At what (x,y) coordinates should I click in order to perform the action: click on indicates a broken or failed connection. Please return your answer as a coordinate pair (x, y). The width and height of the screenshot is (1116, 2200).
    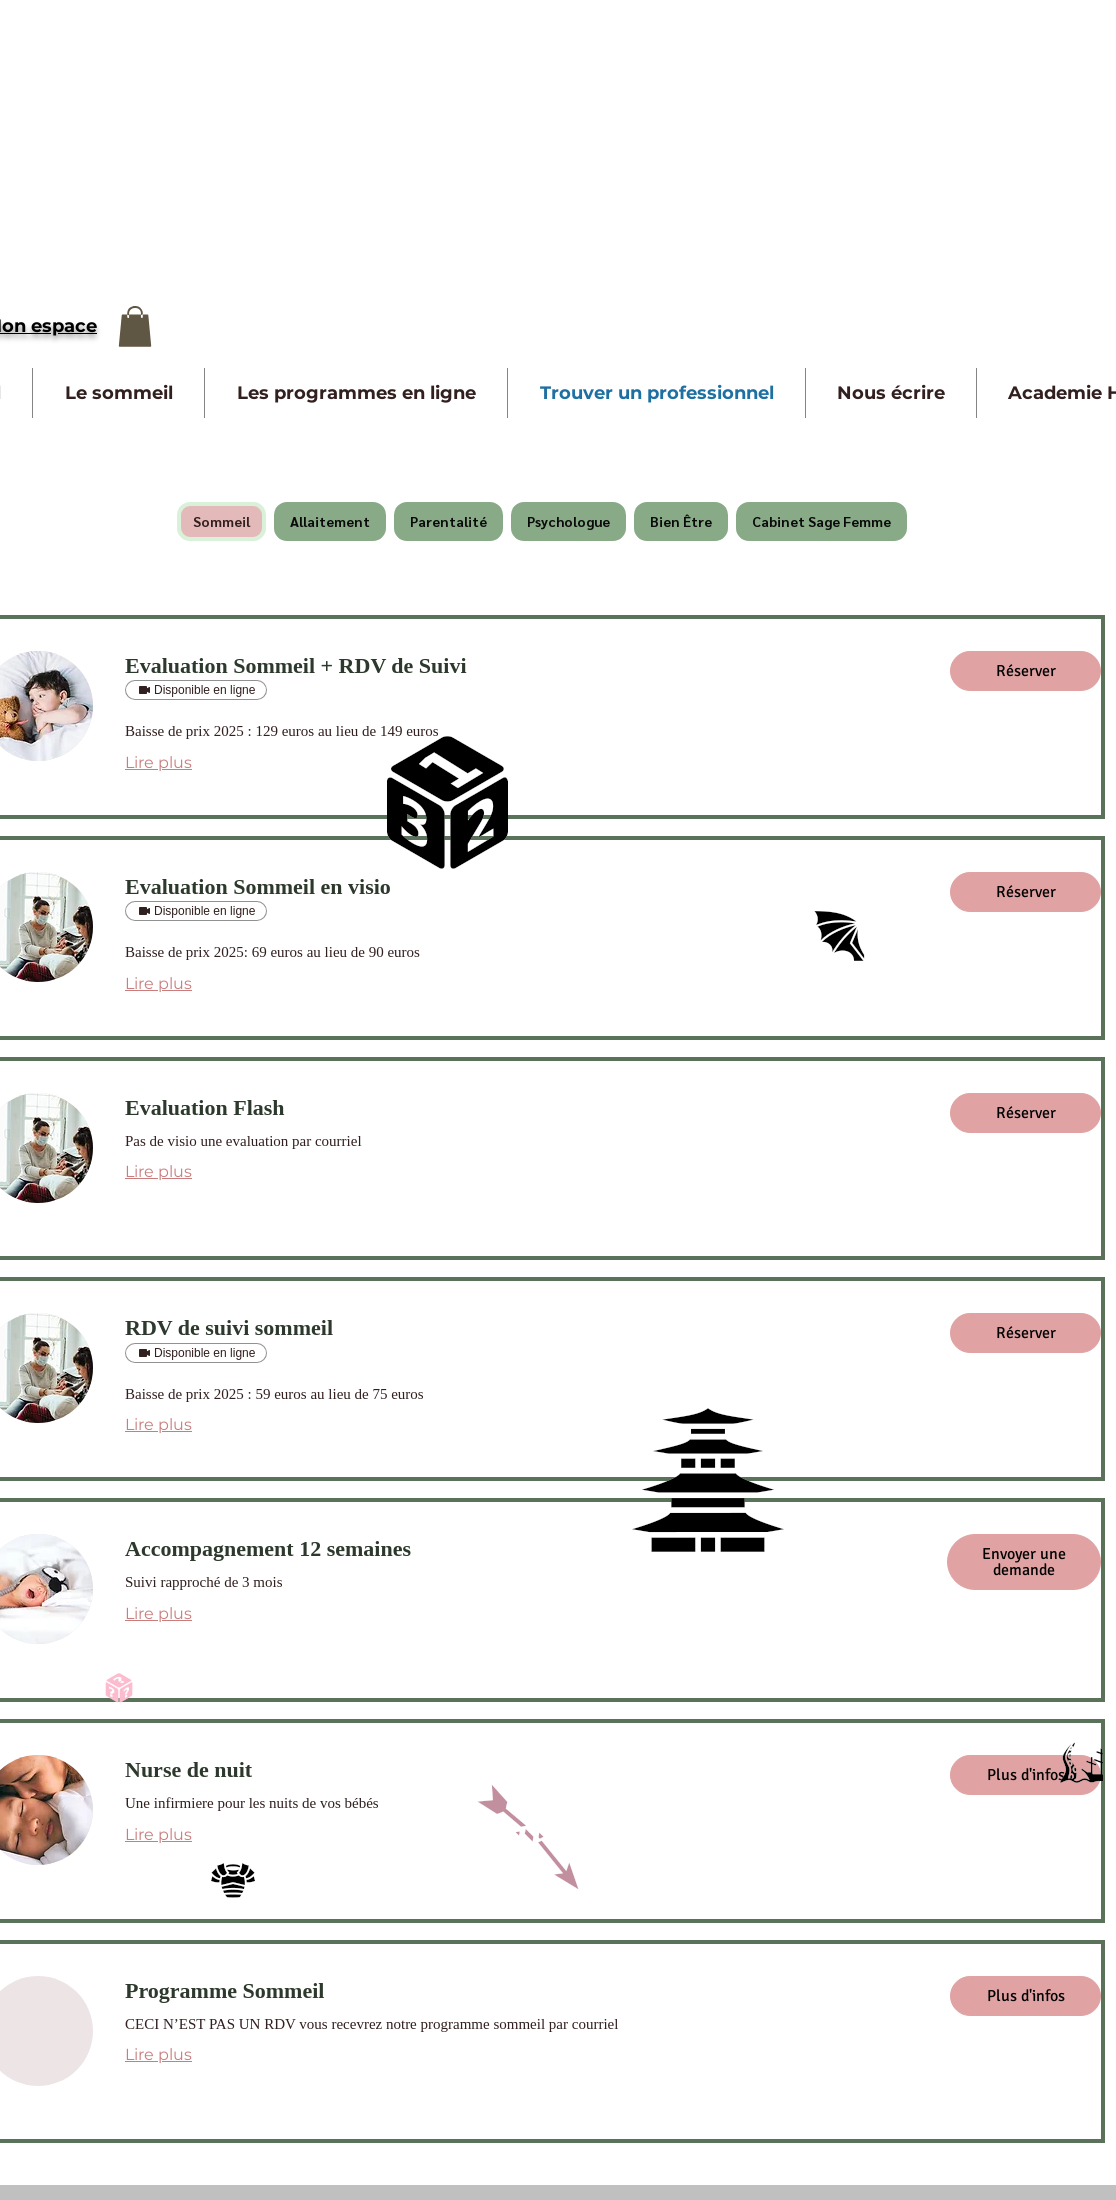
    Looking at the image, I should click on (528, 1837).